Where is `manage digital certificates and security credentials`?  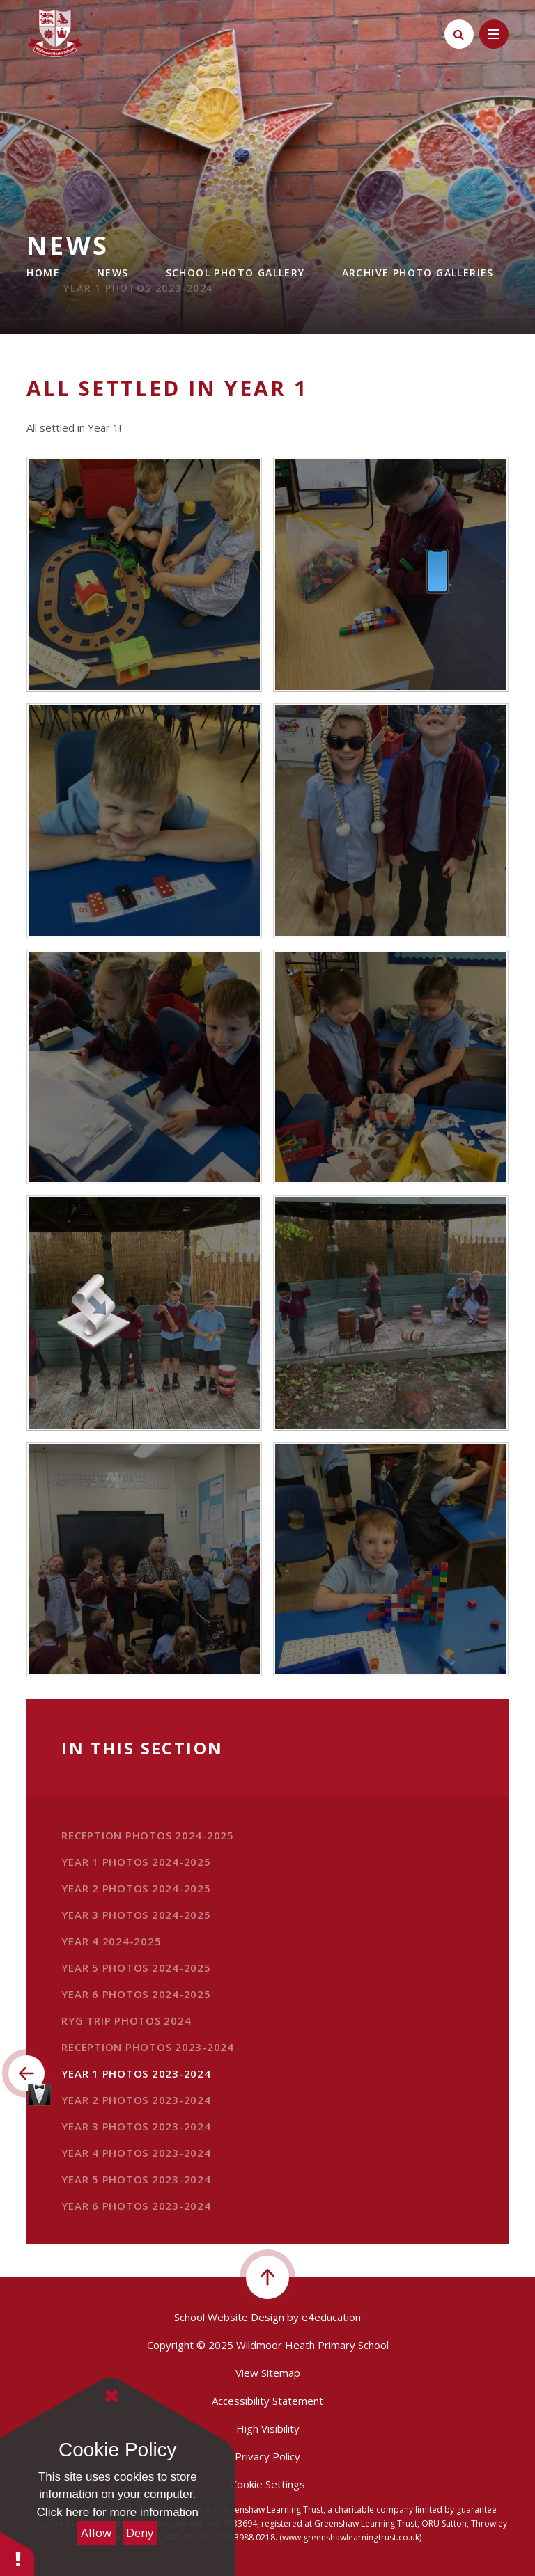
manage digital certificates and security credentials is located at coordinates (39, 2094).